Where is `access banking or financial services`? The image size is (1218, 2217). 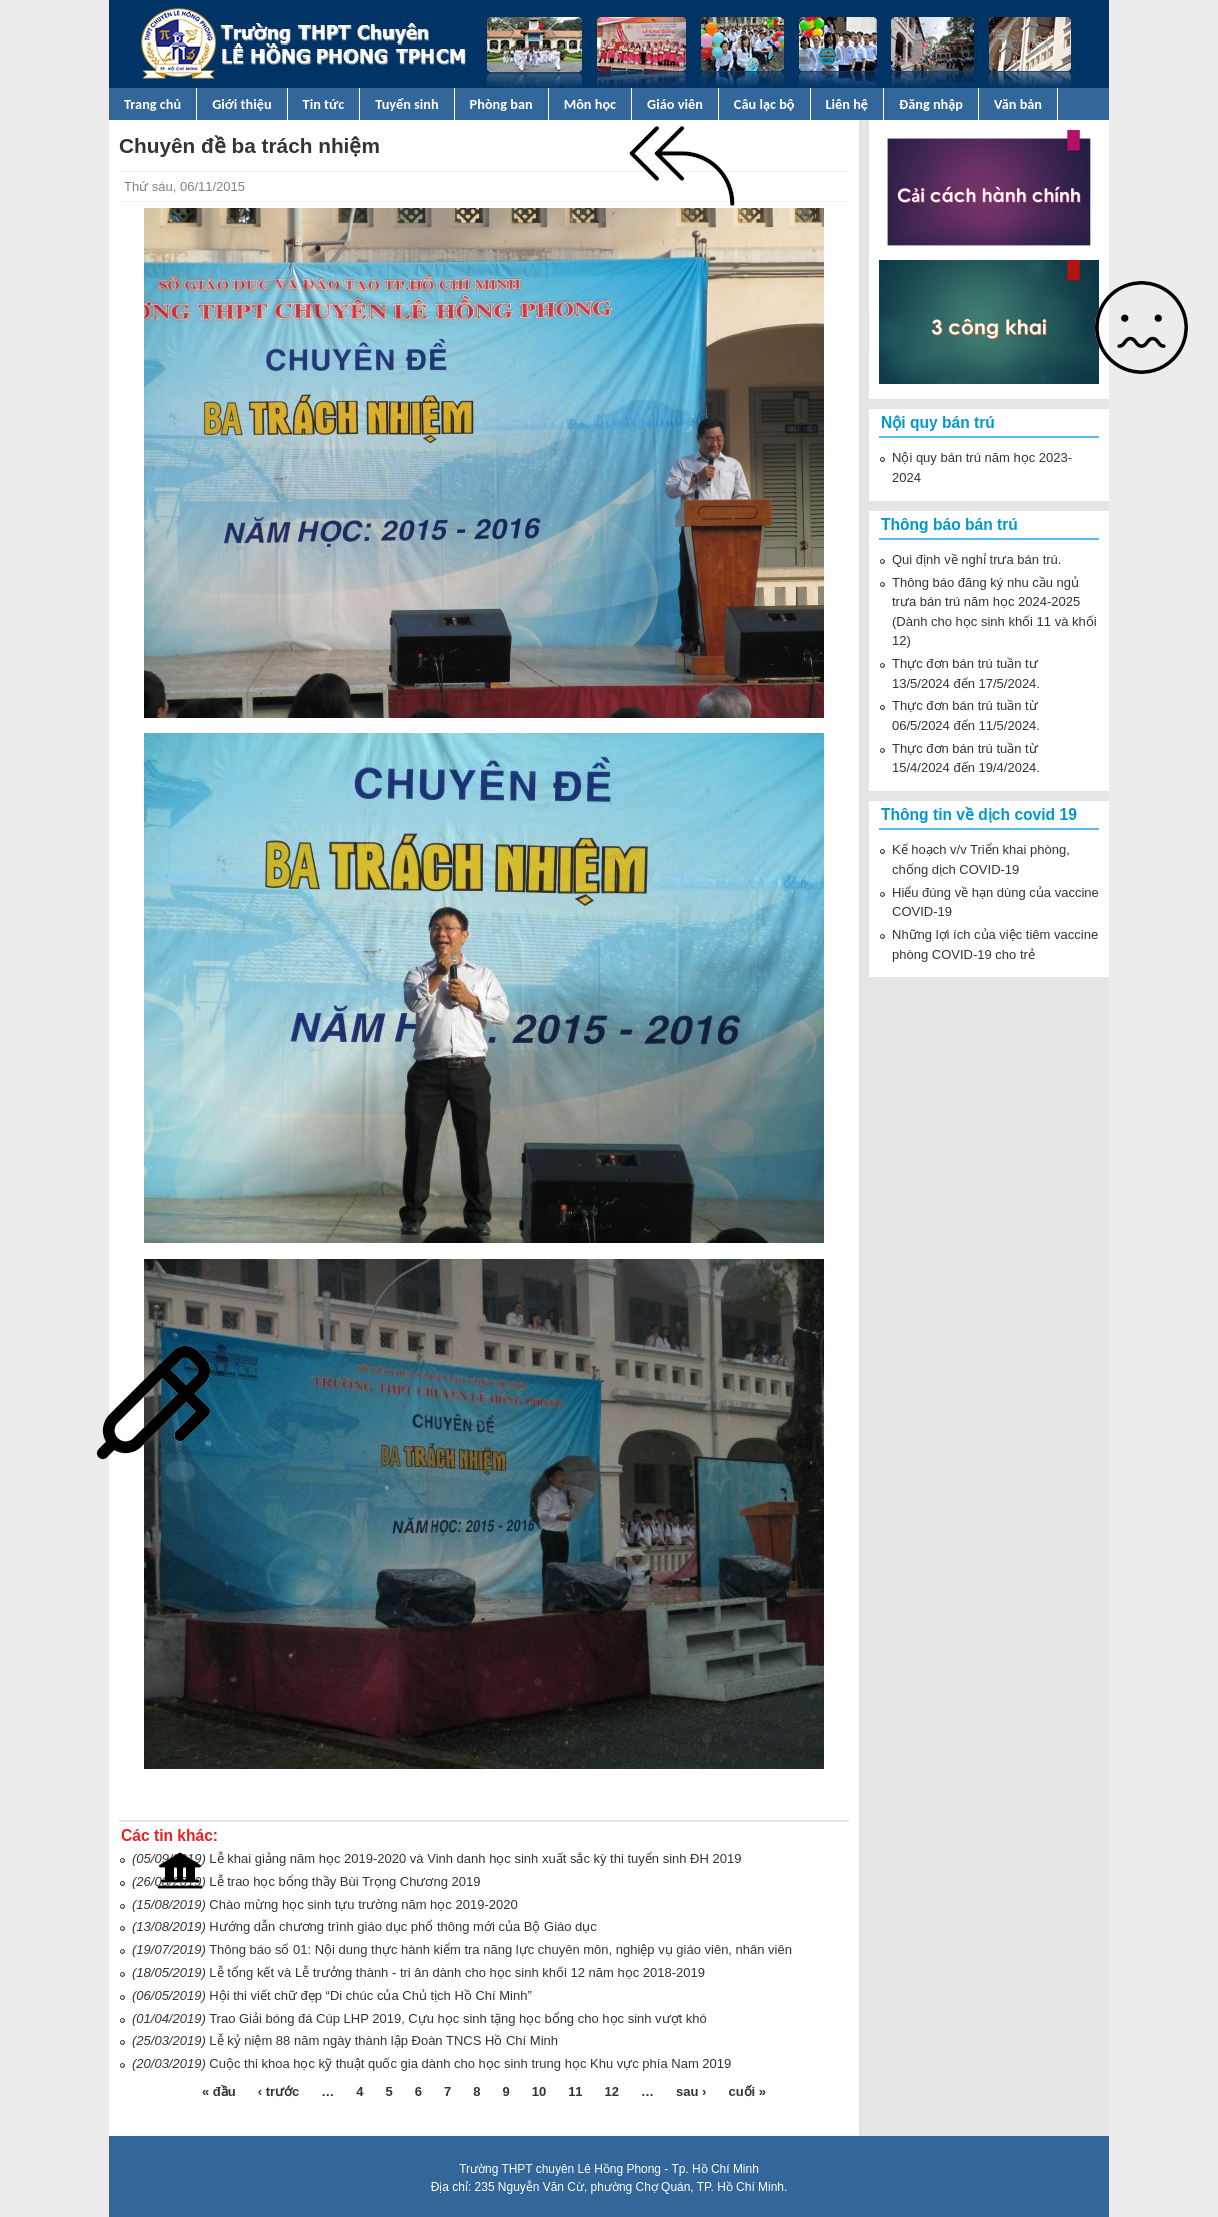
access banking or financial services is located at coordinates (180, 1872).